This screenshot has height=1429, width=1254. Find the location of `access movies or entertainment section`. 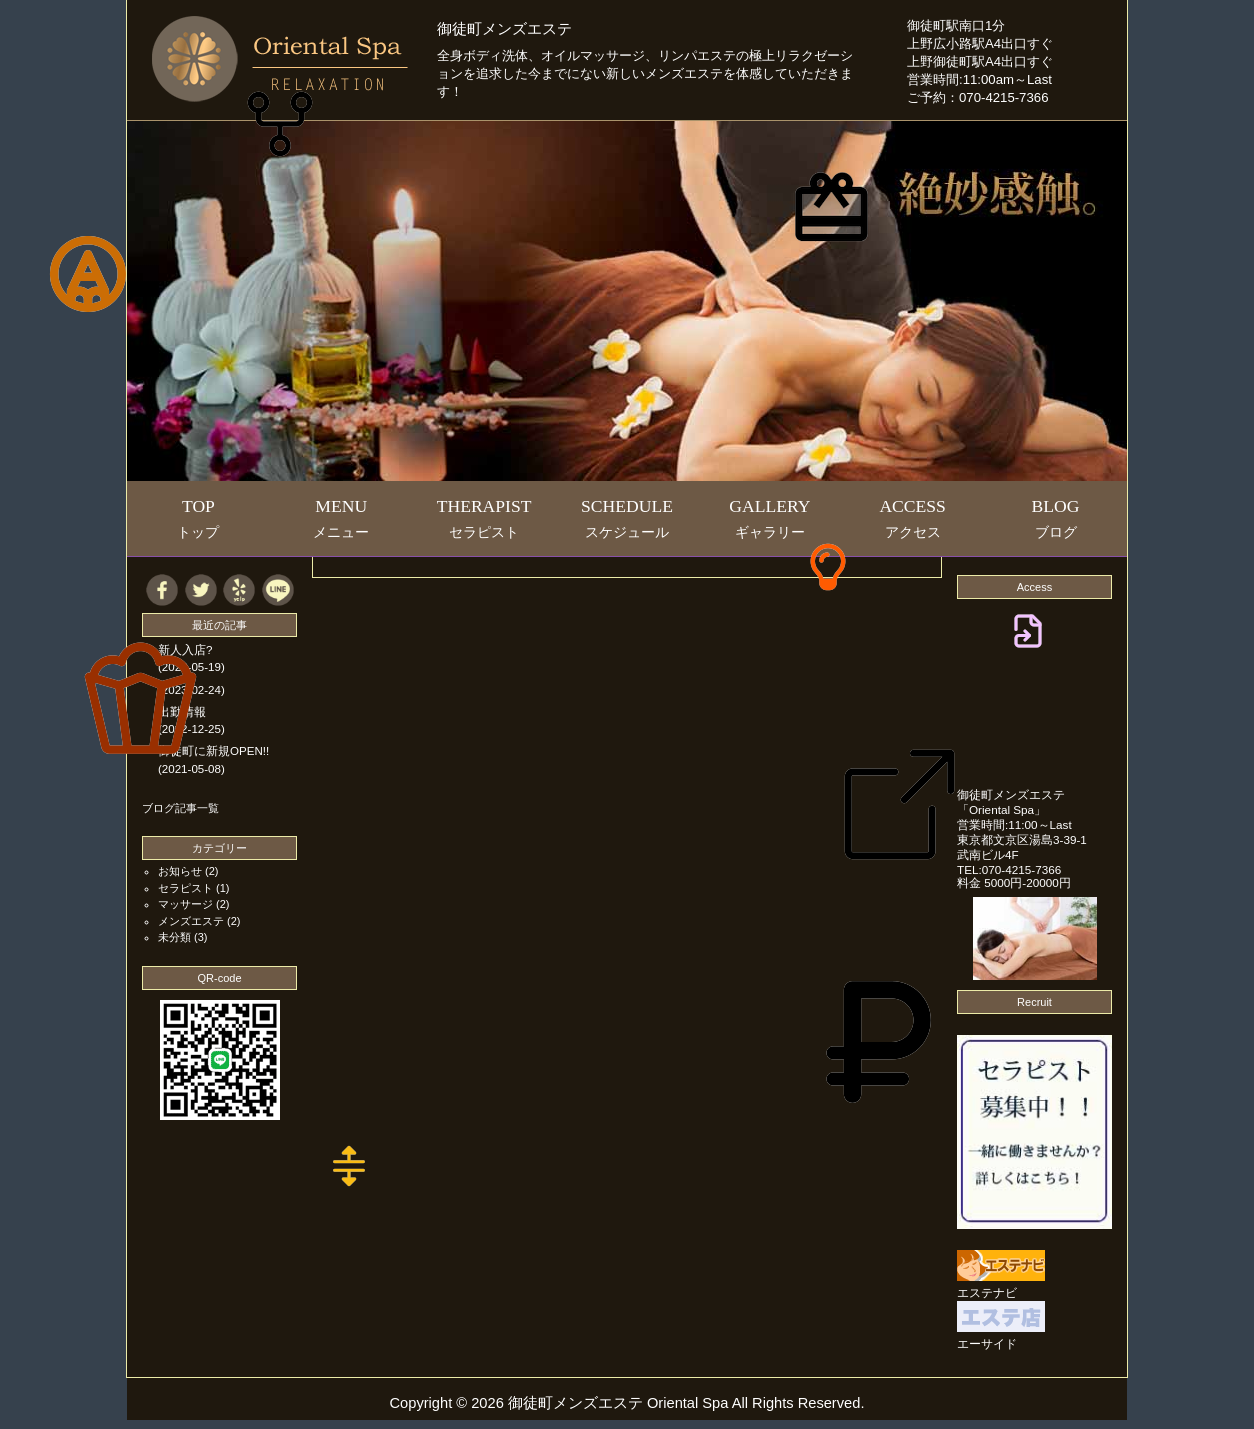

access movies or entertainment section is located at coordinates (140, 702).